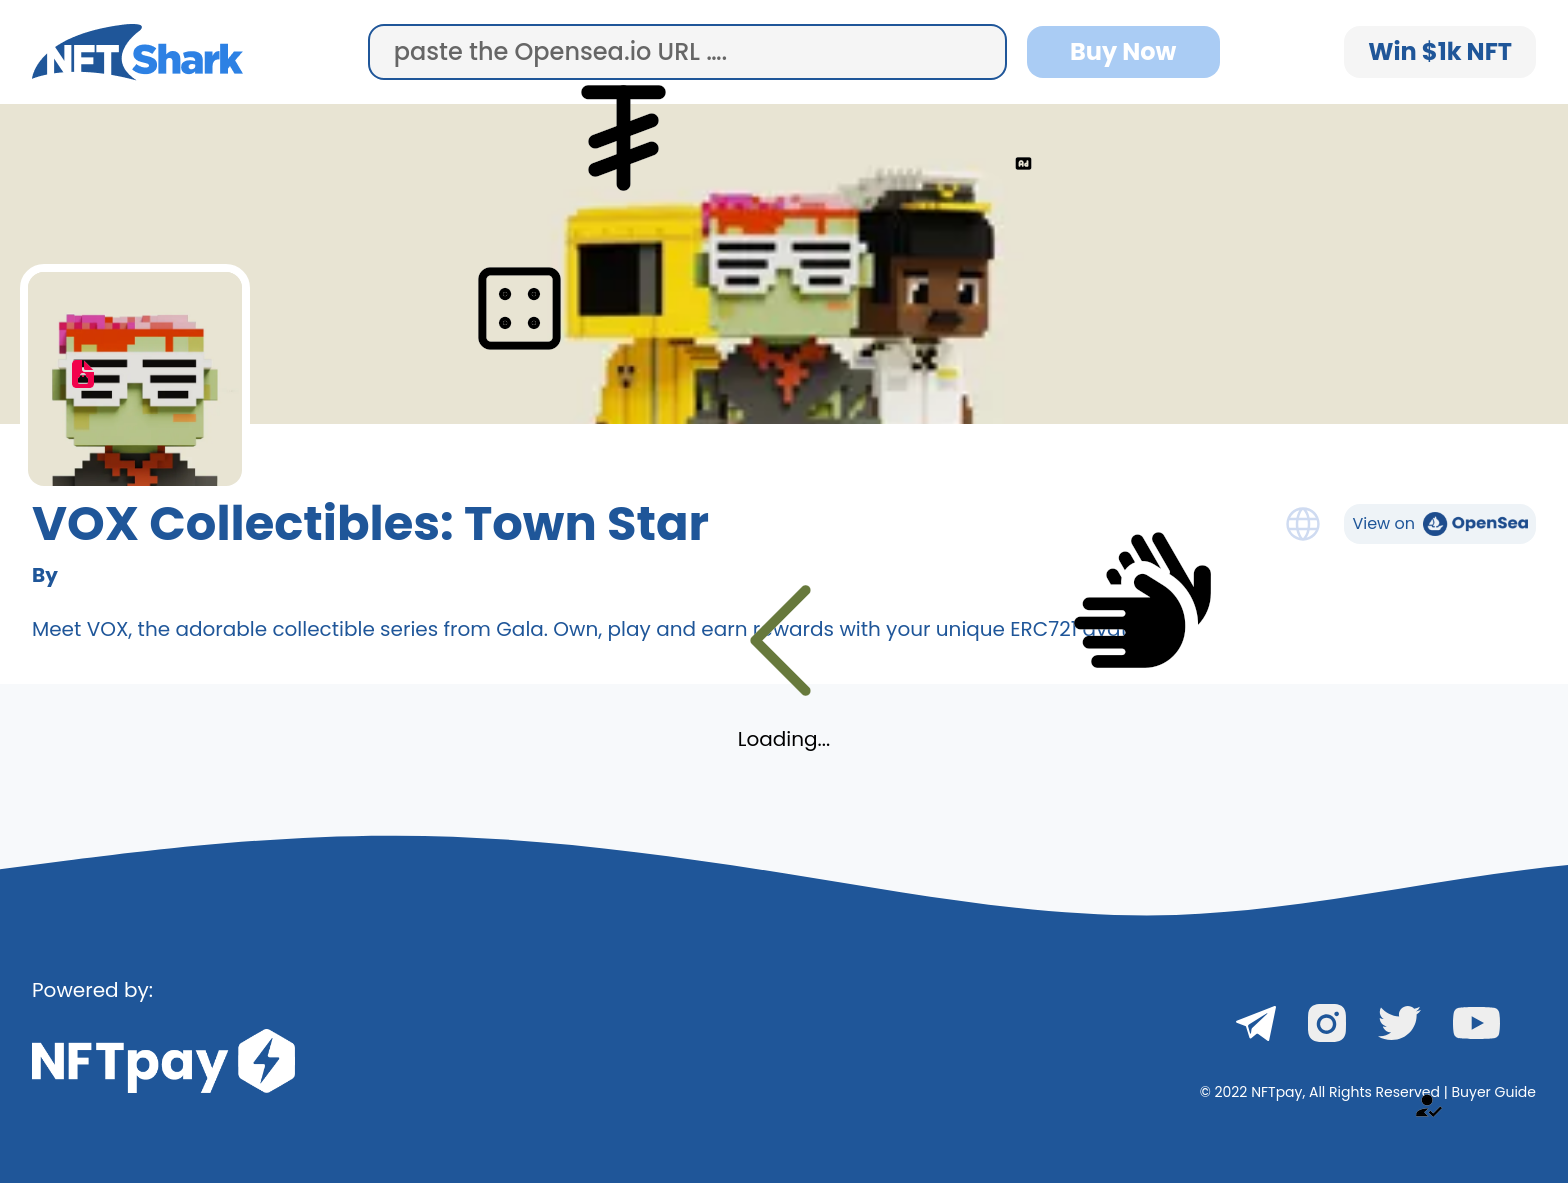  Describe the element at coordinates (623, 134) in the screenshot. I see `tugrik currency symbol for mongolian payments` at that location.